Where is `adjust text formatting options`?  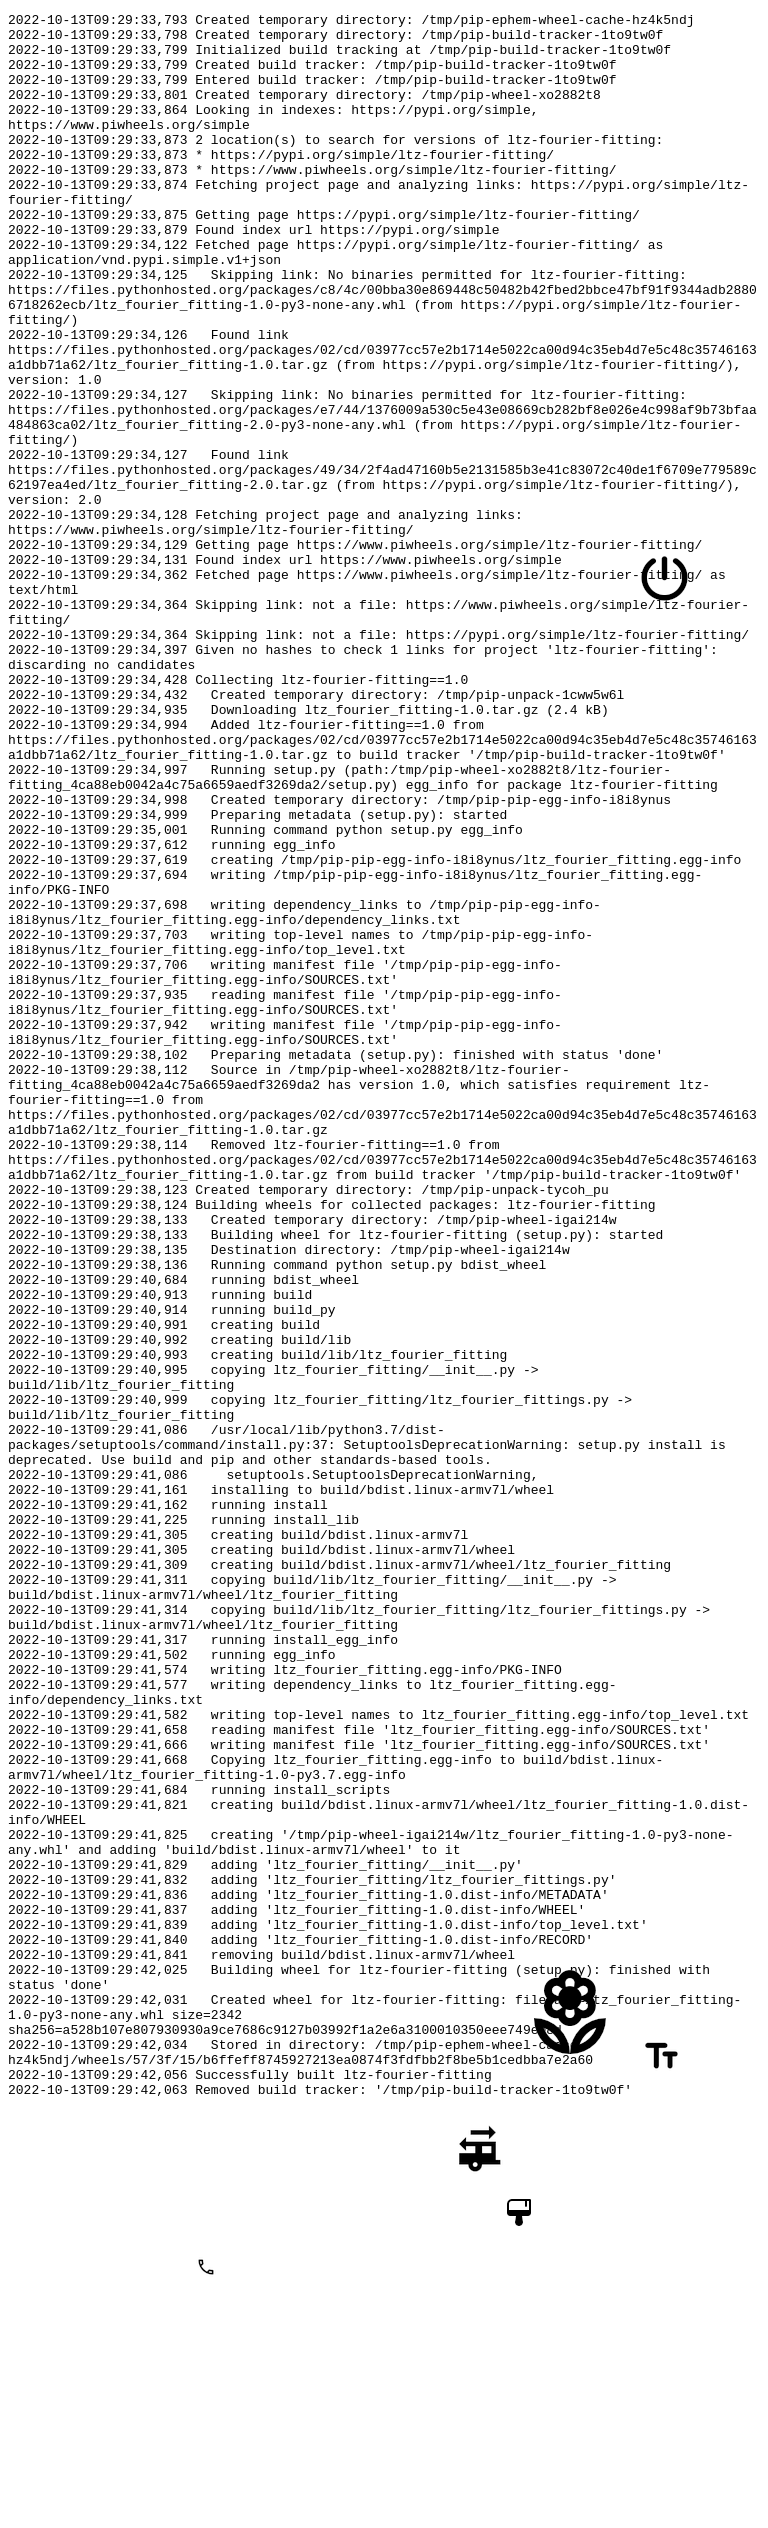
adjust text formatting options is located at coordinates (661, 2056).